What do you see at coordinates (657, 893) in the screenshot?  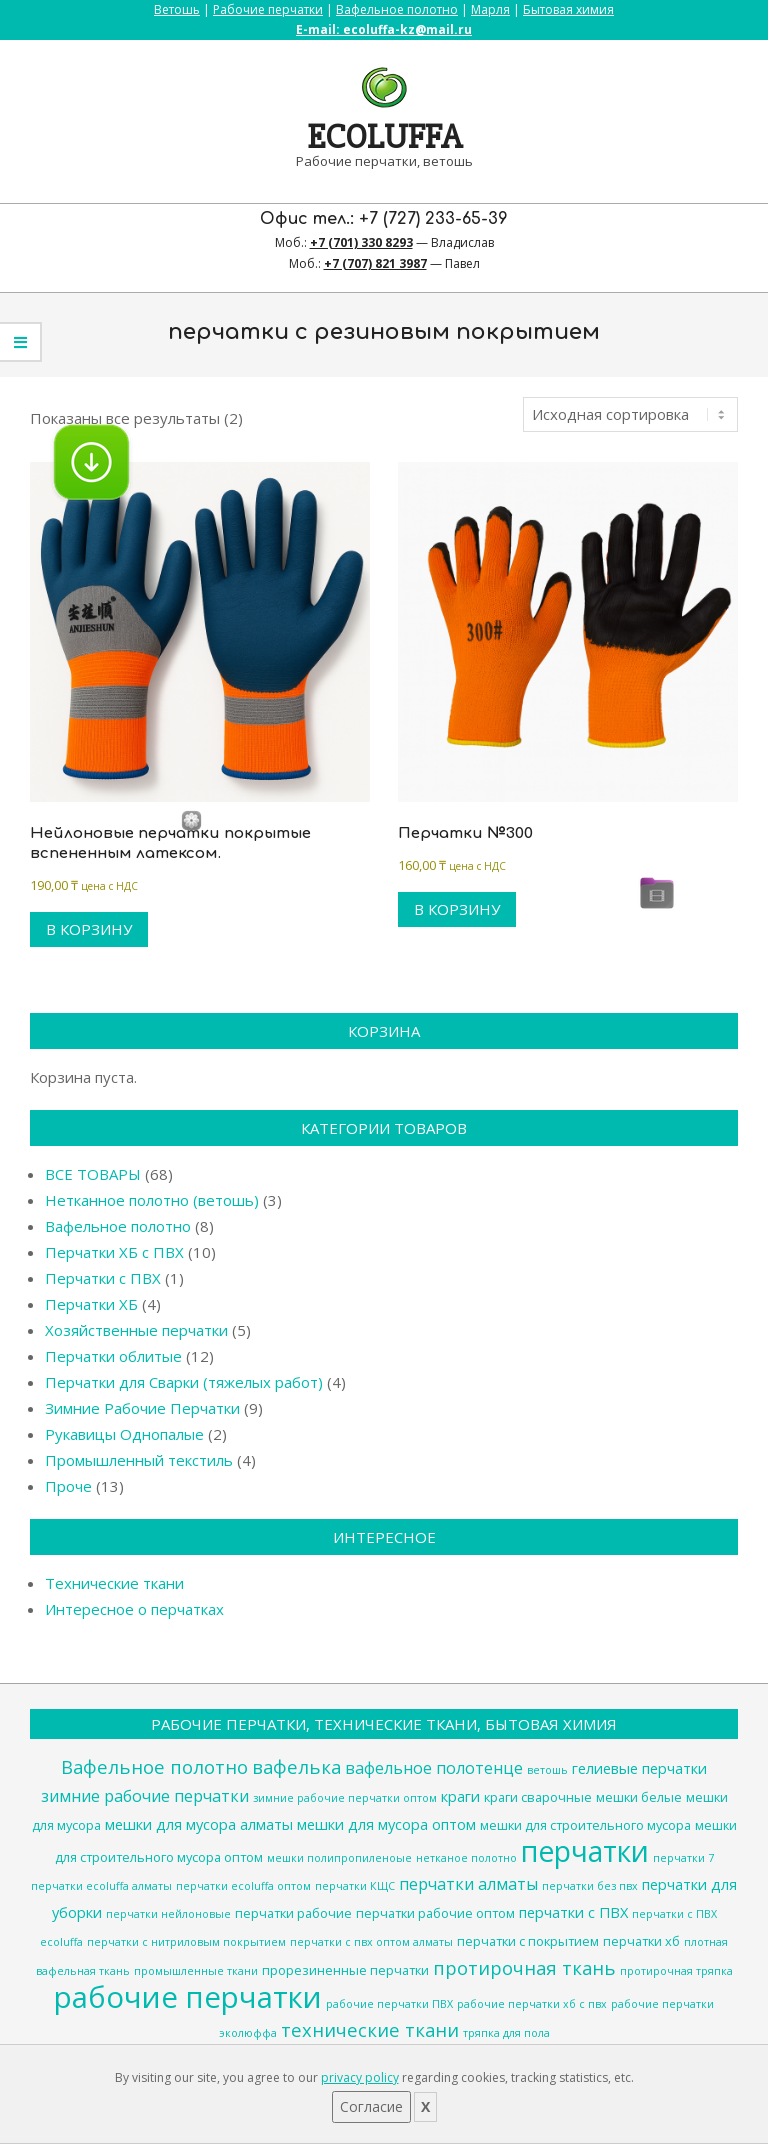 I see `open your videos folder` at bounding box center [657, 893].